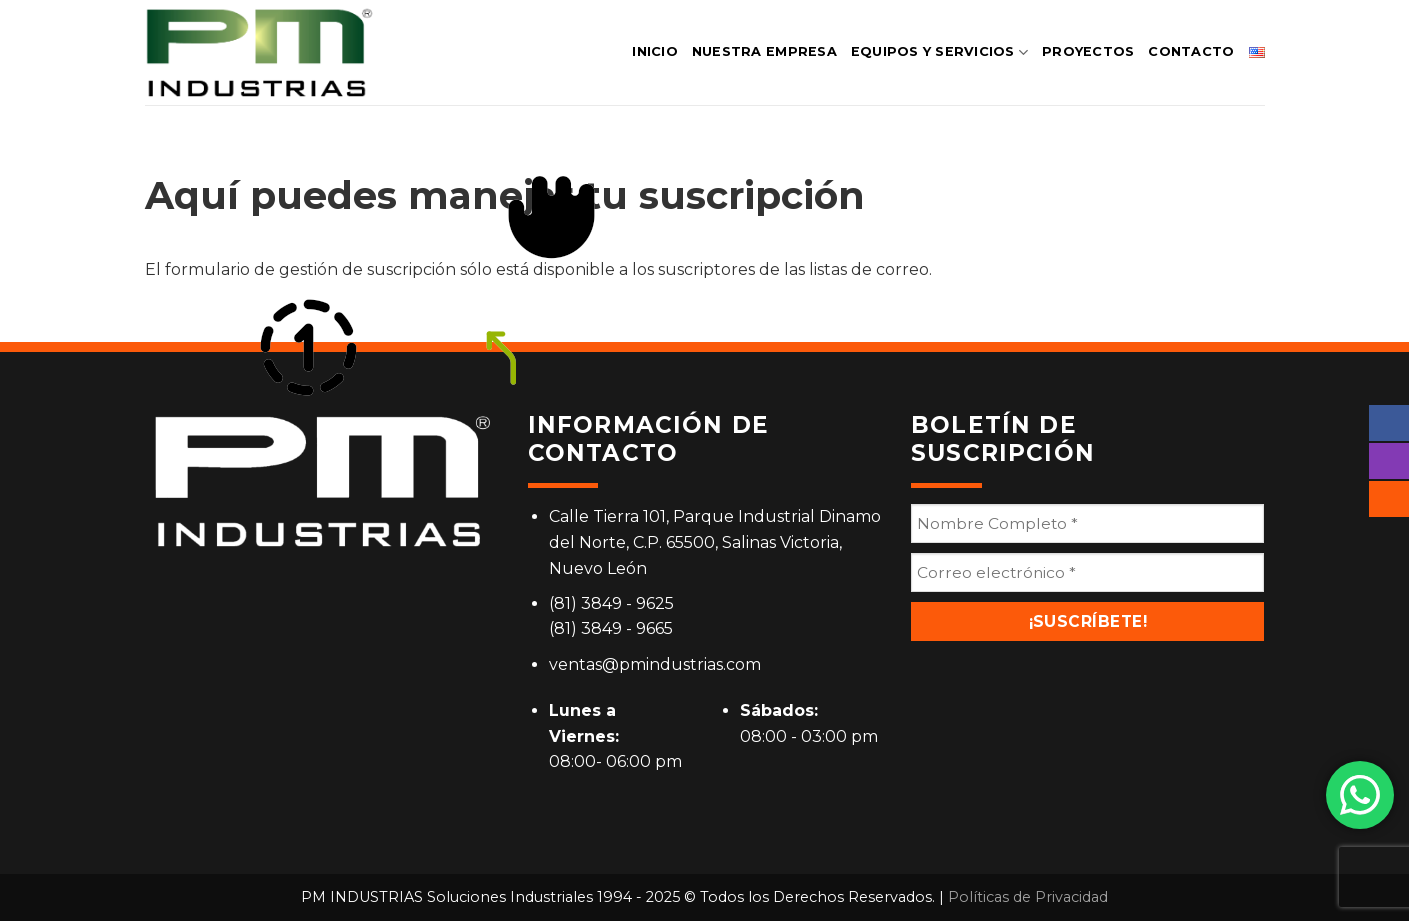 Image resolution: width=1409 pixels, height=921 pixels. I want to click on bear left at the next turn, so click(500, 358).